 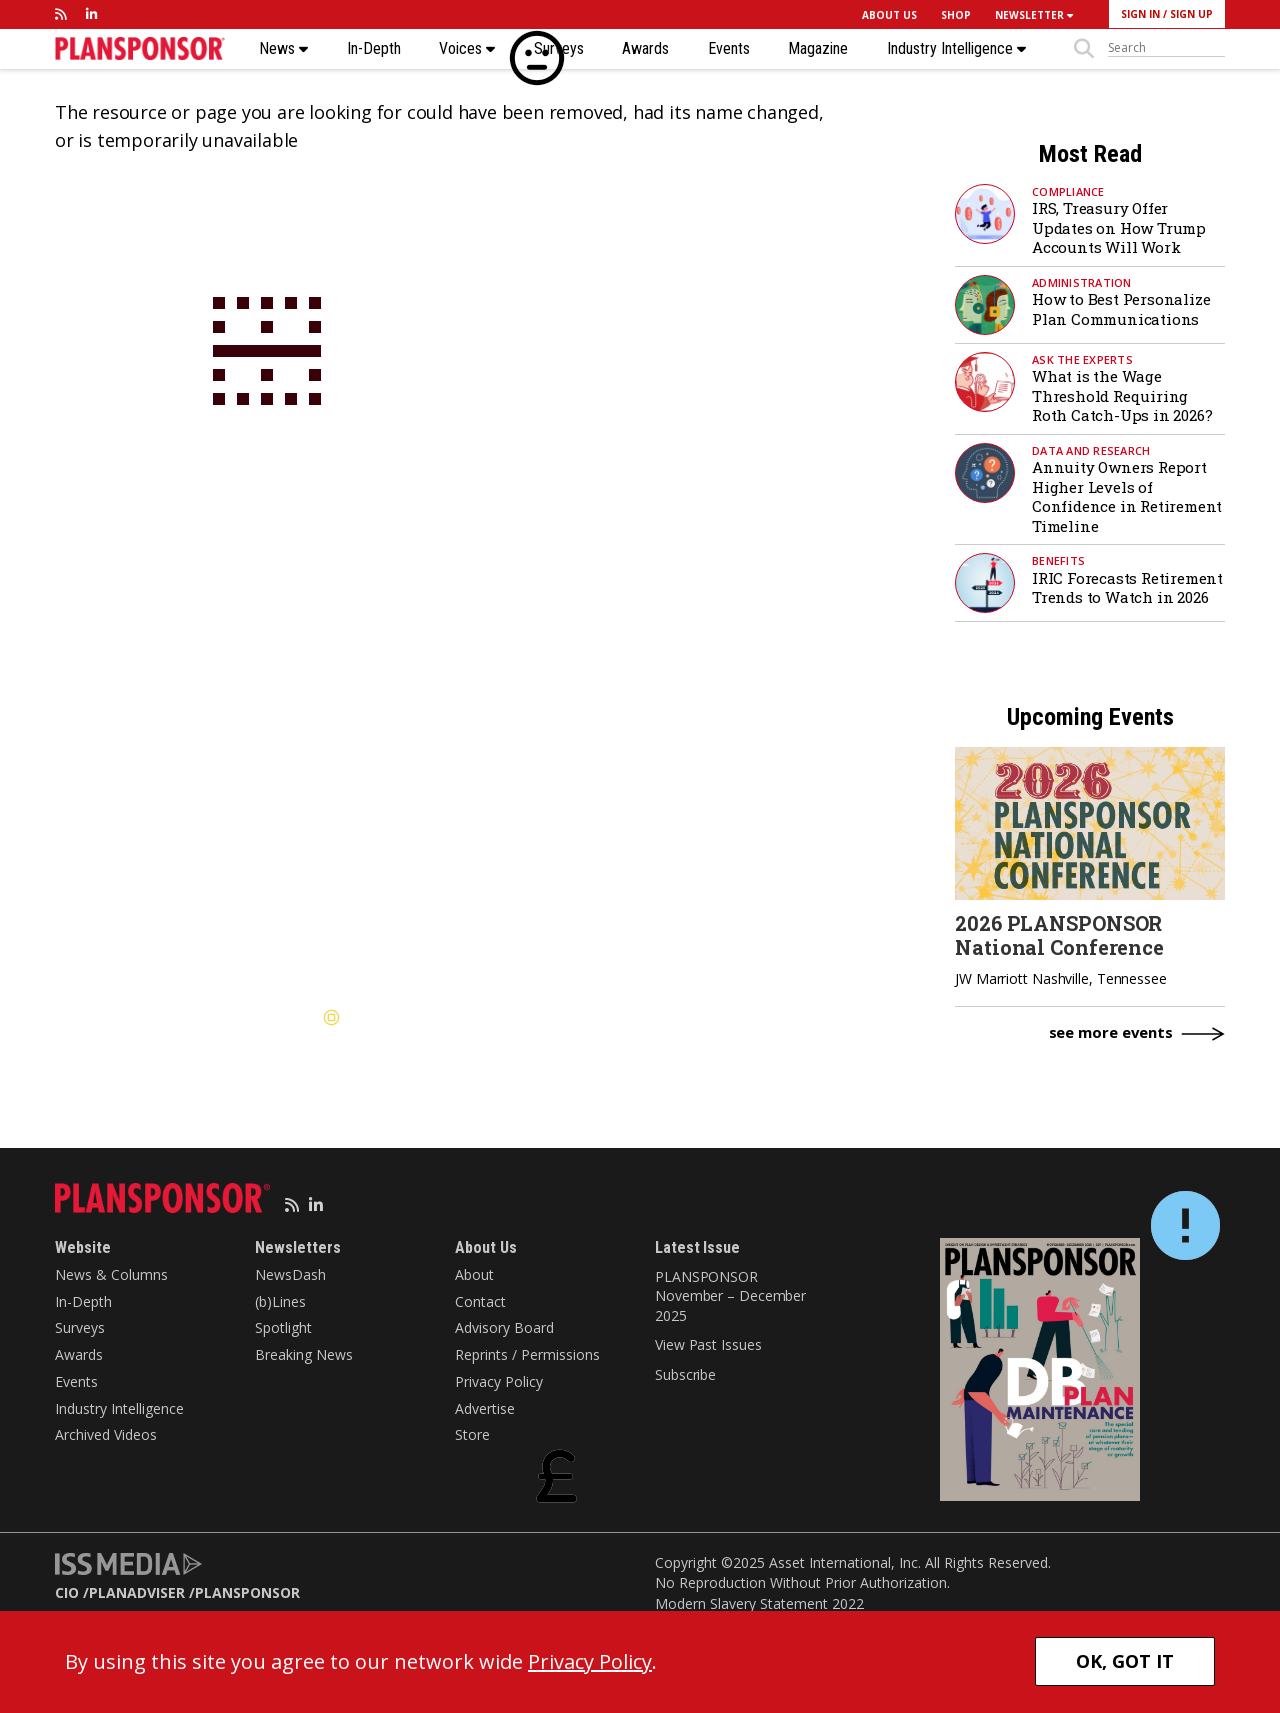 I want to click on indicates british pound currency, so click(x=557, y=1475).